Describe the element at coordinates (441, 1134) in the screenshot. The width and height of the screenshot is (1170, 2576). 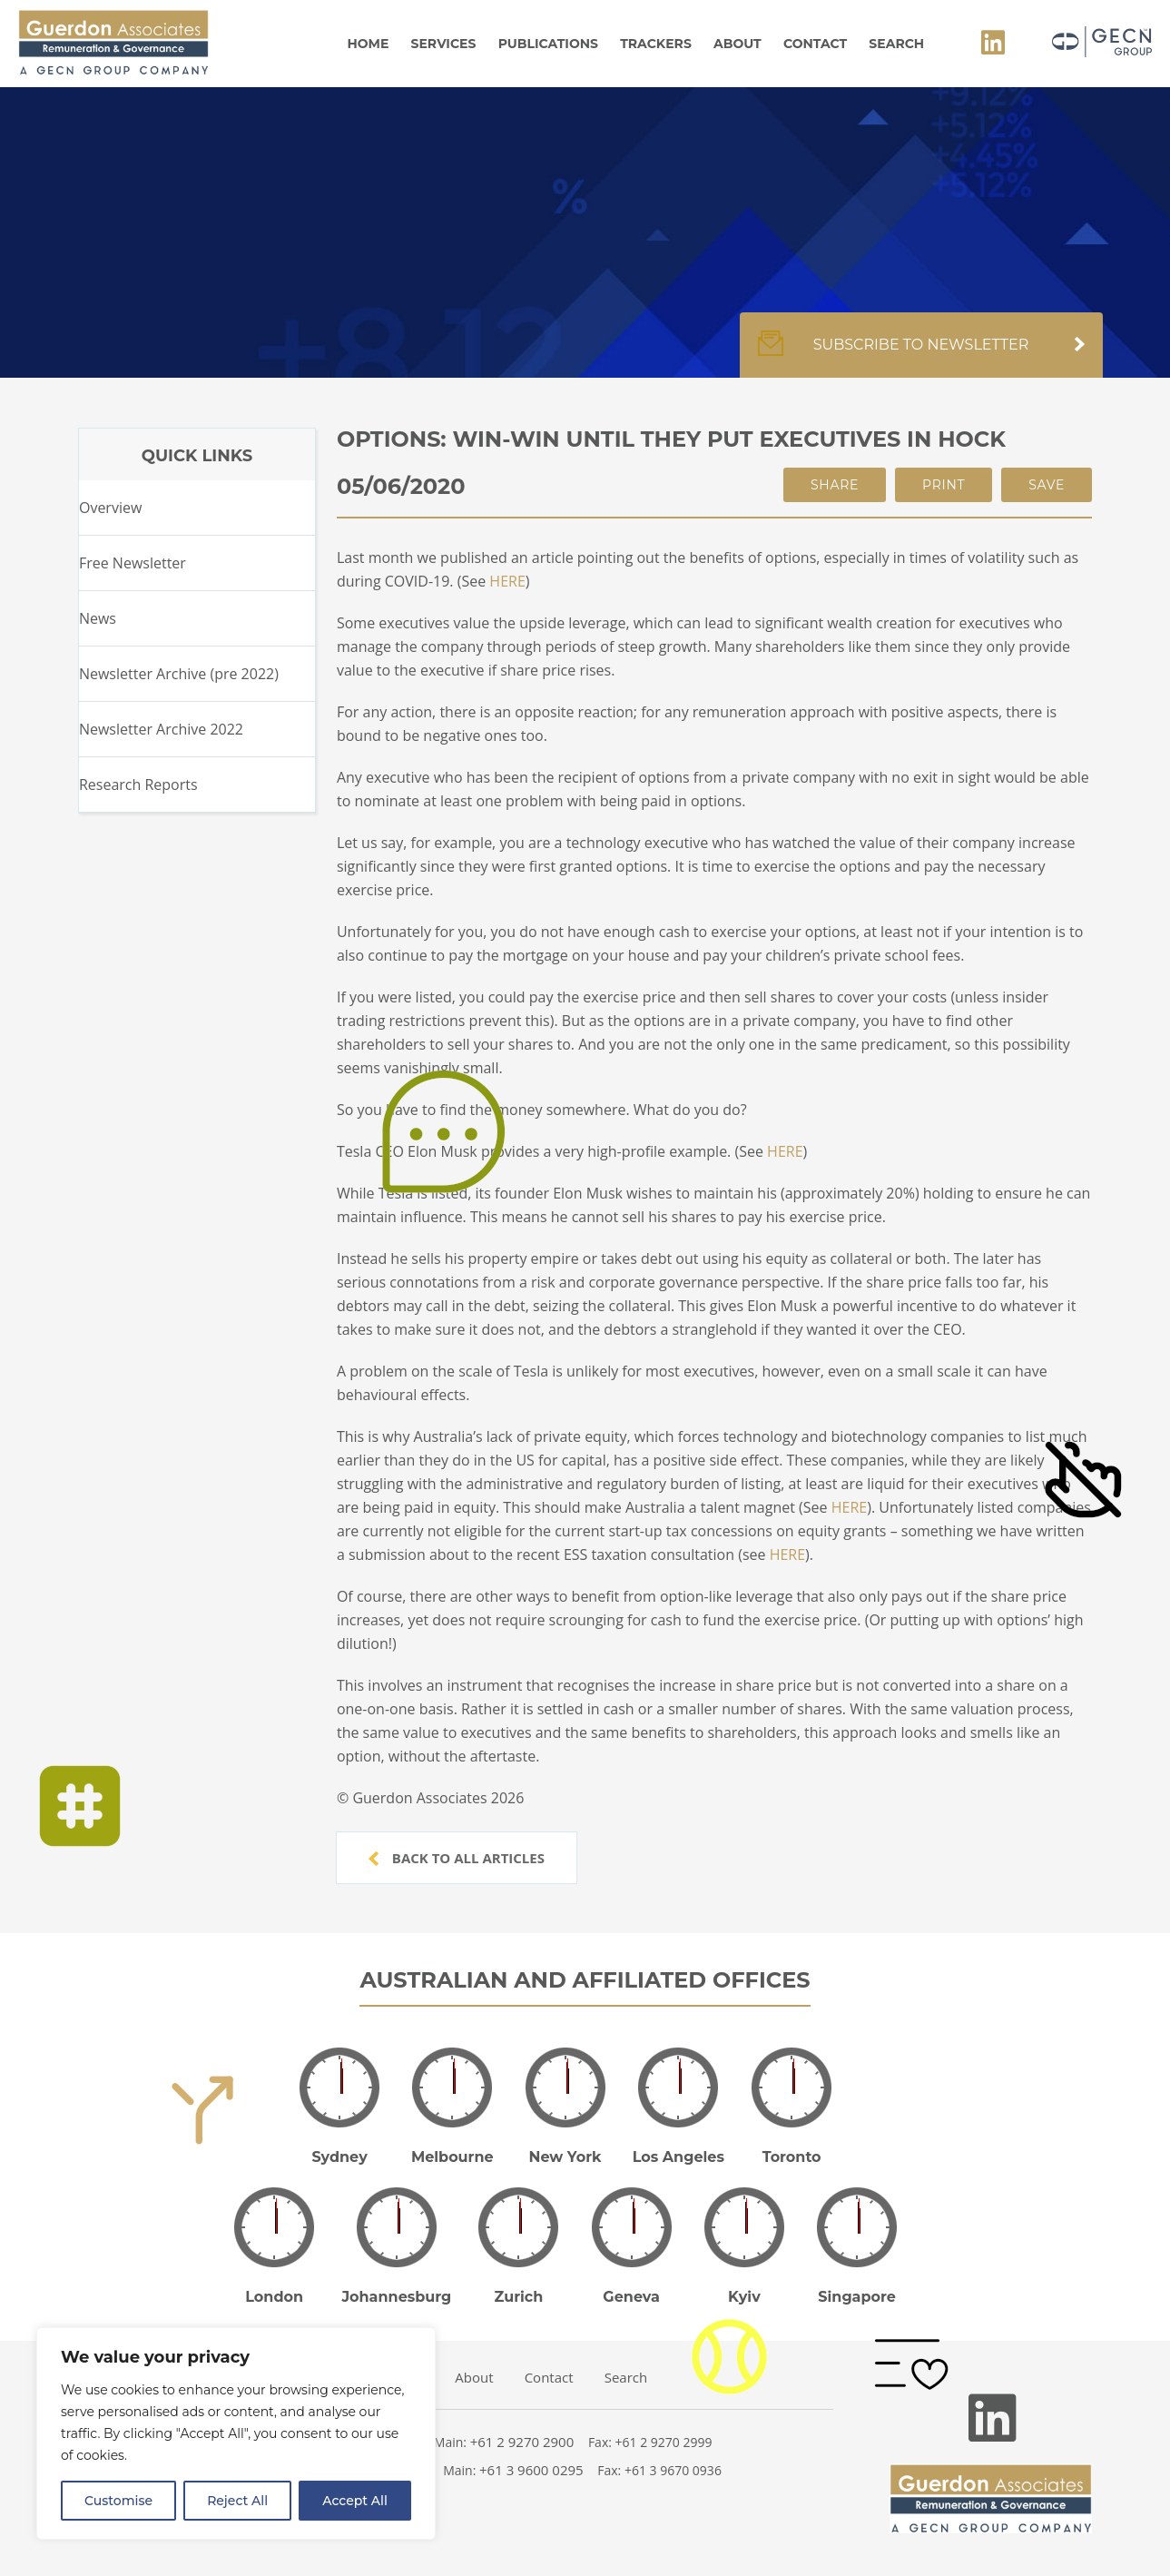
I see `open chat or messaging` at that location.